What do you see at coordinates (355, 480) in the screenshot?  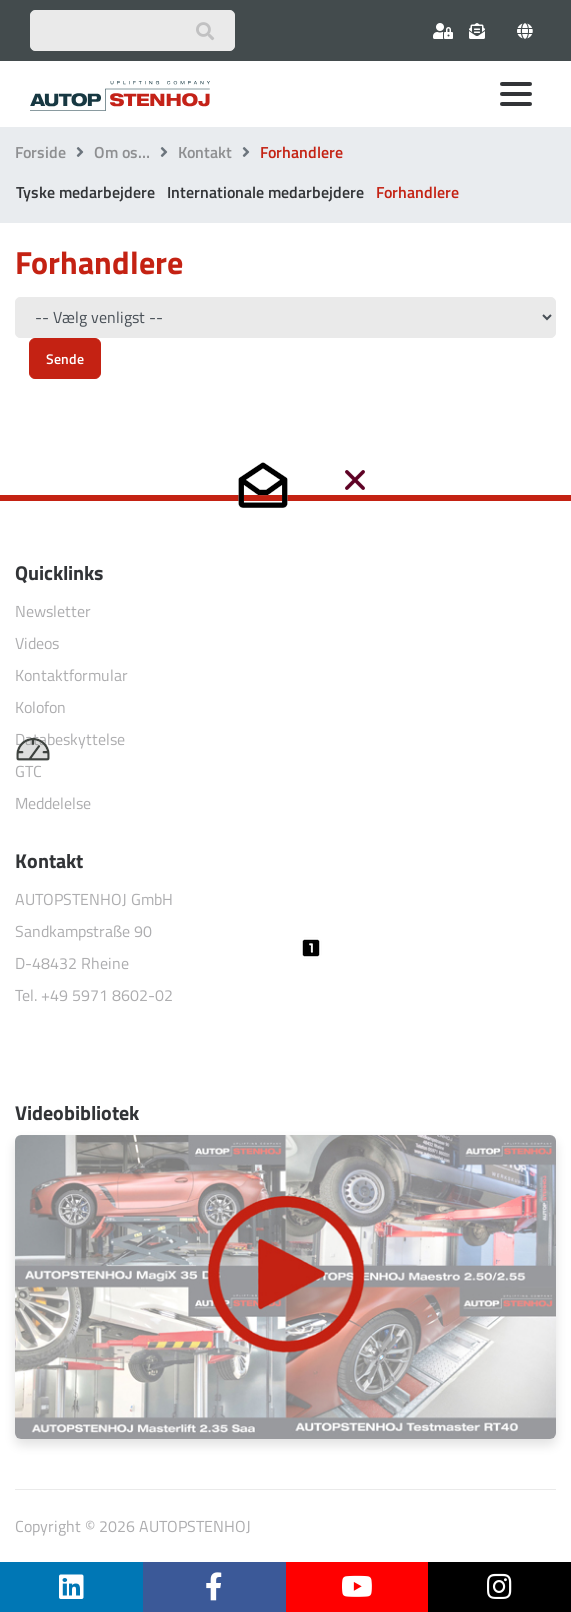 I see `close or dismiss a dialog` at bounding box center [355, 480].